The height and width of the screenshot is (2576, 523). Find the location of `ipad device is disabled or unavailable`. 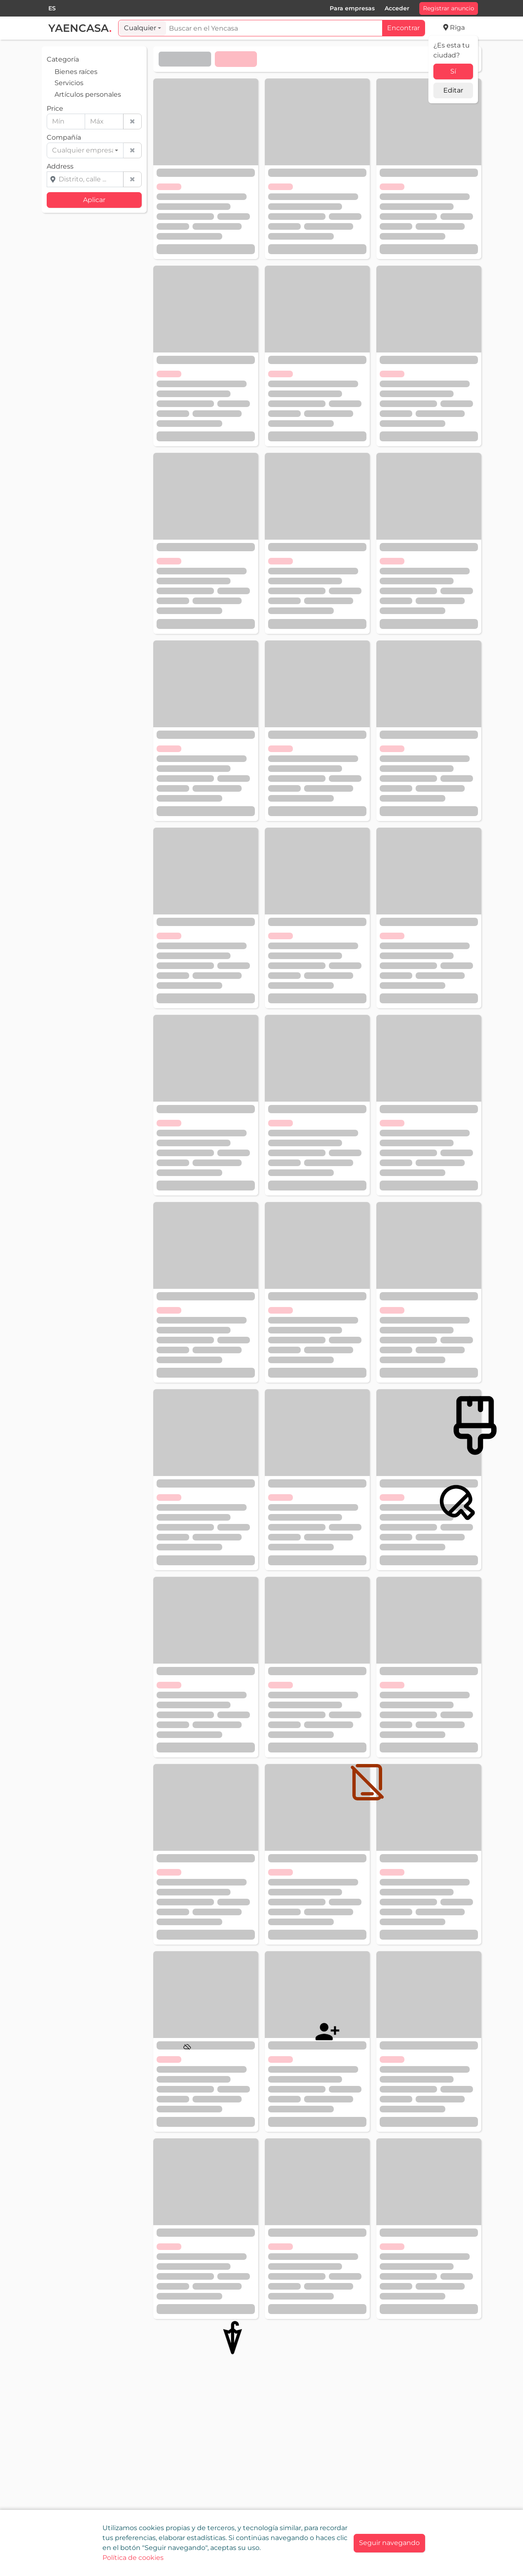

ipad device is disabled or unavailable is located at coordinates (367, 1782).